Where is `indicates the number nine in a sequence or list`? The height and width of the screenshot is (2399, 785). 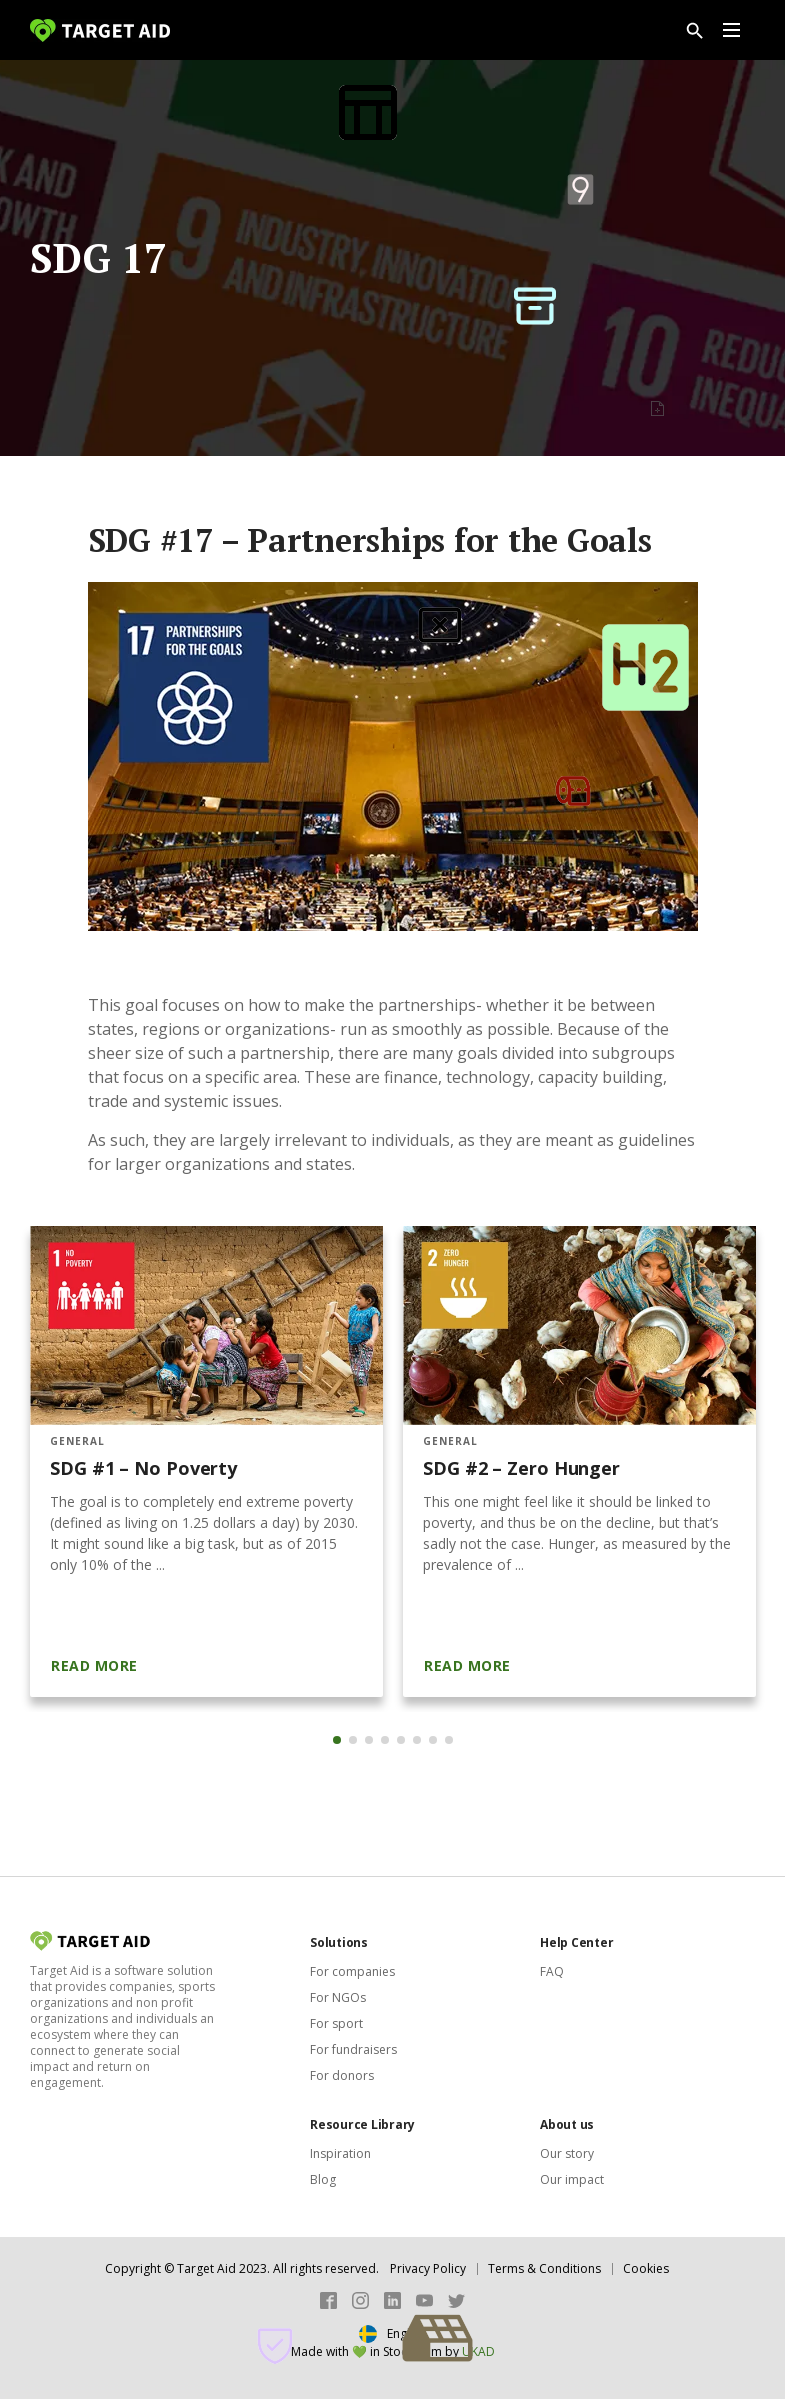 indicates the number nine in a sequence or list is located at coordinates (580, 189).